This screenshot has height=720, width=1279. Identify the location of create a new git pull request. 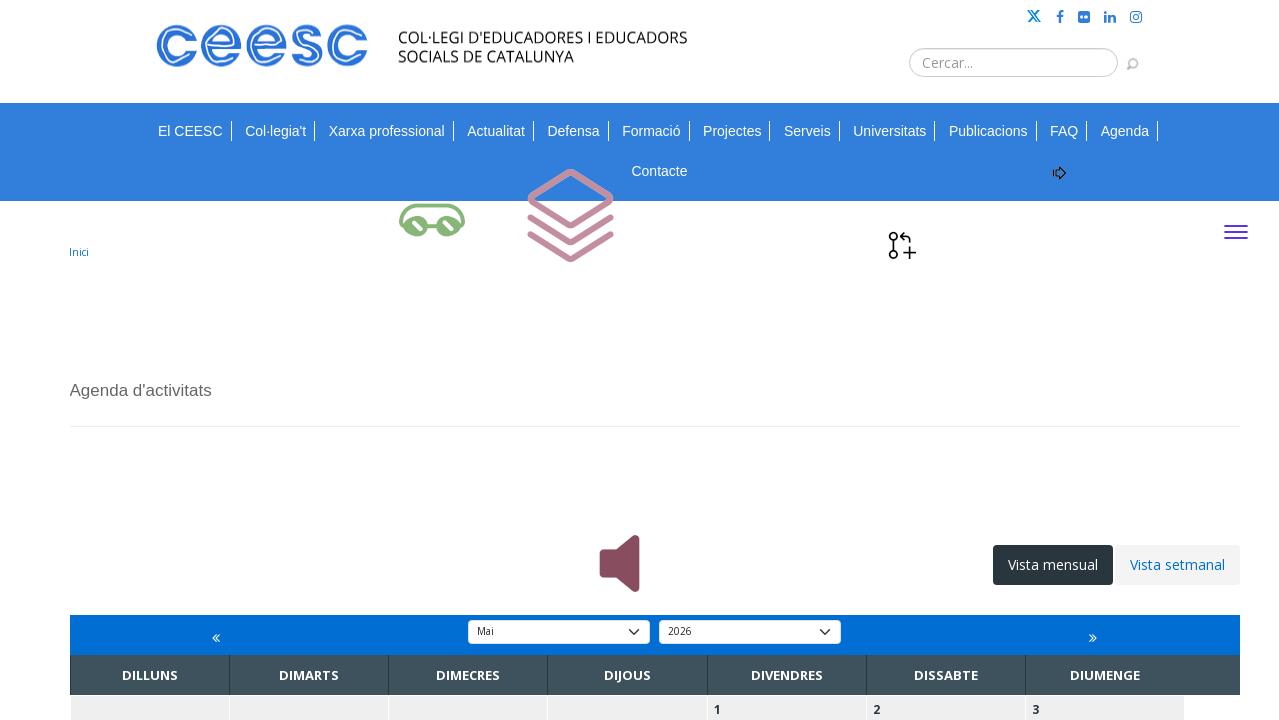
(901, 244).